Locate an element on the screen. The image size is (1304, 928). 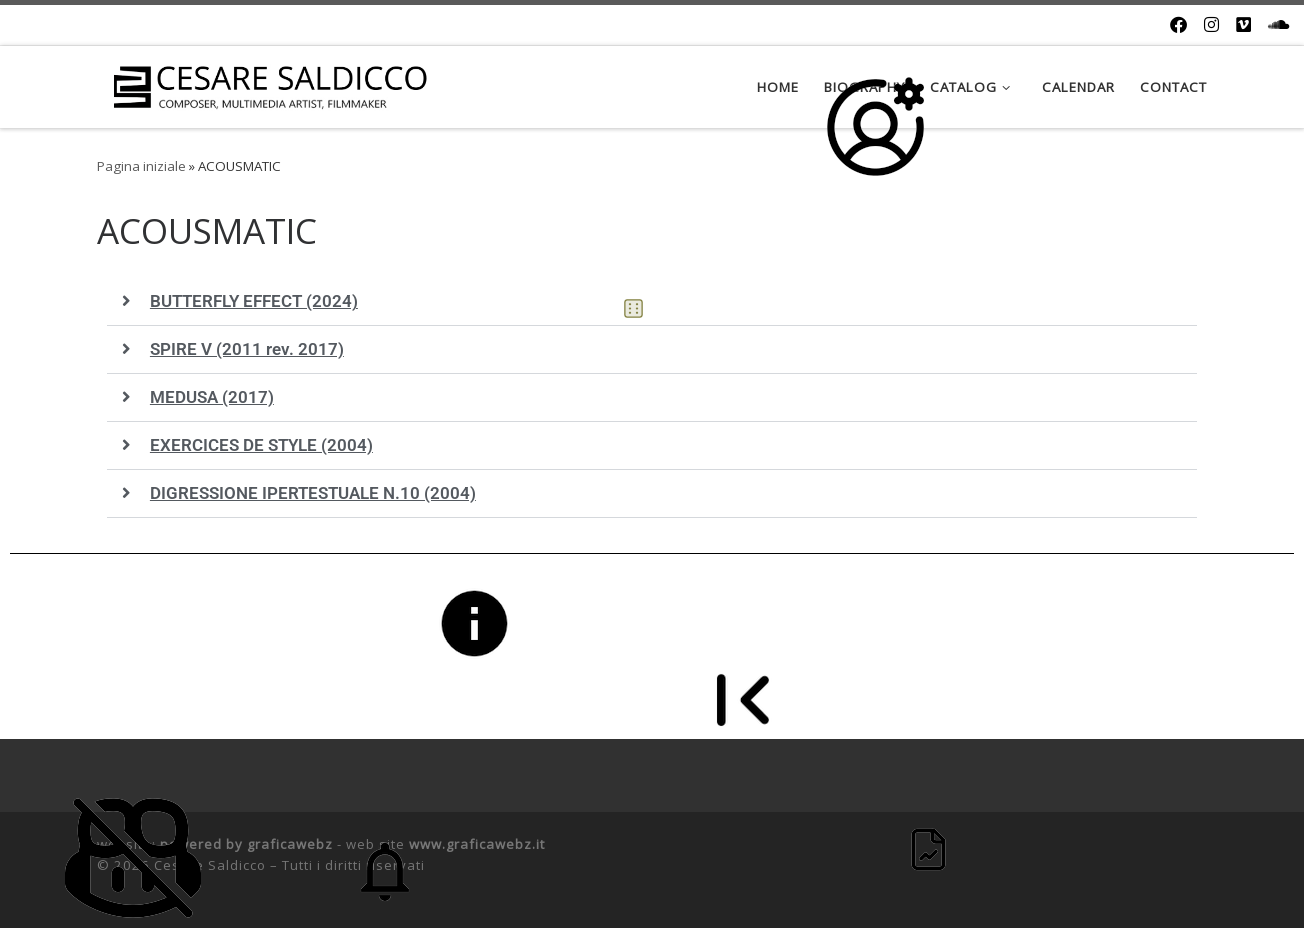
view report or analytics document is located at coordinates (928, 849).